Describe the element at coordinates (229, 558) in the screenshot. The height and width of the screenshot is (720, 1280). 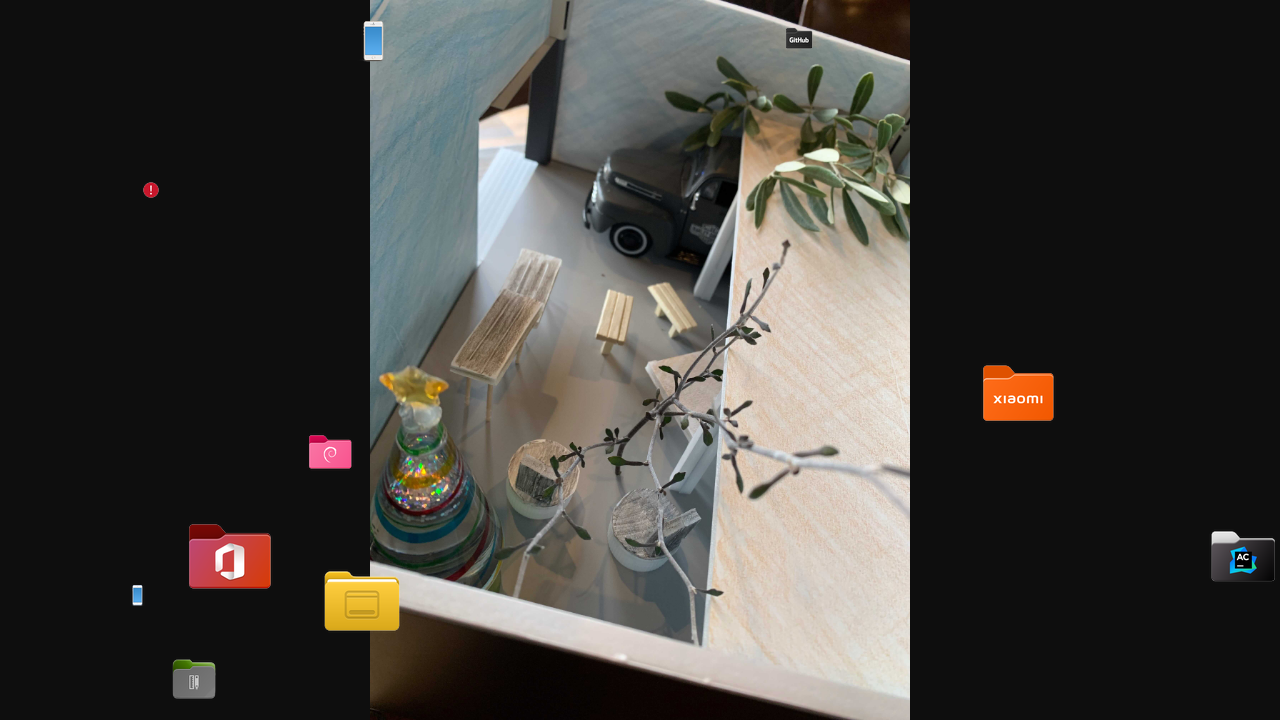
I see `open microsoft office documents folder` at that location.